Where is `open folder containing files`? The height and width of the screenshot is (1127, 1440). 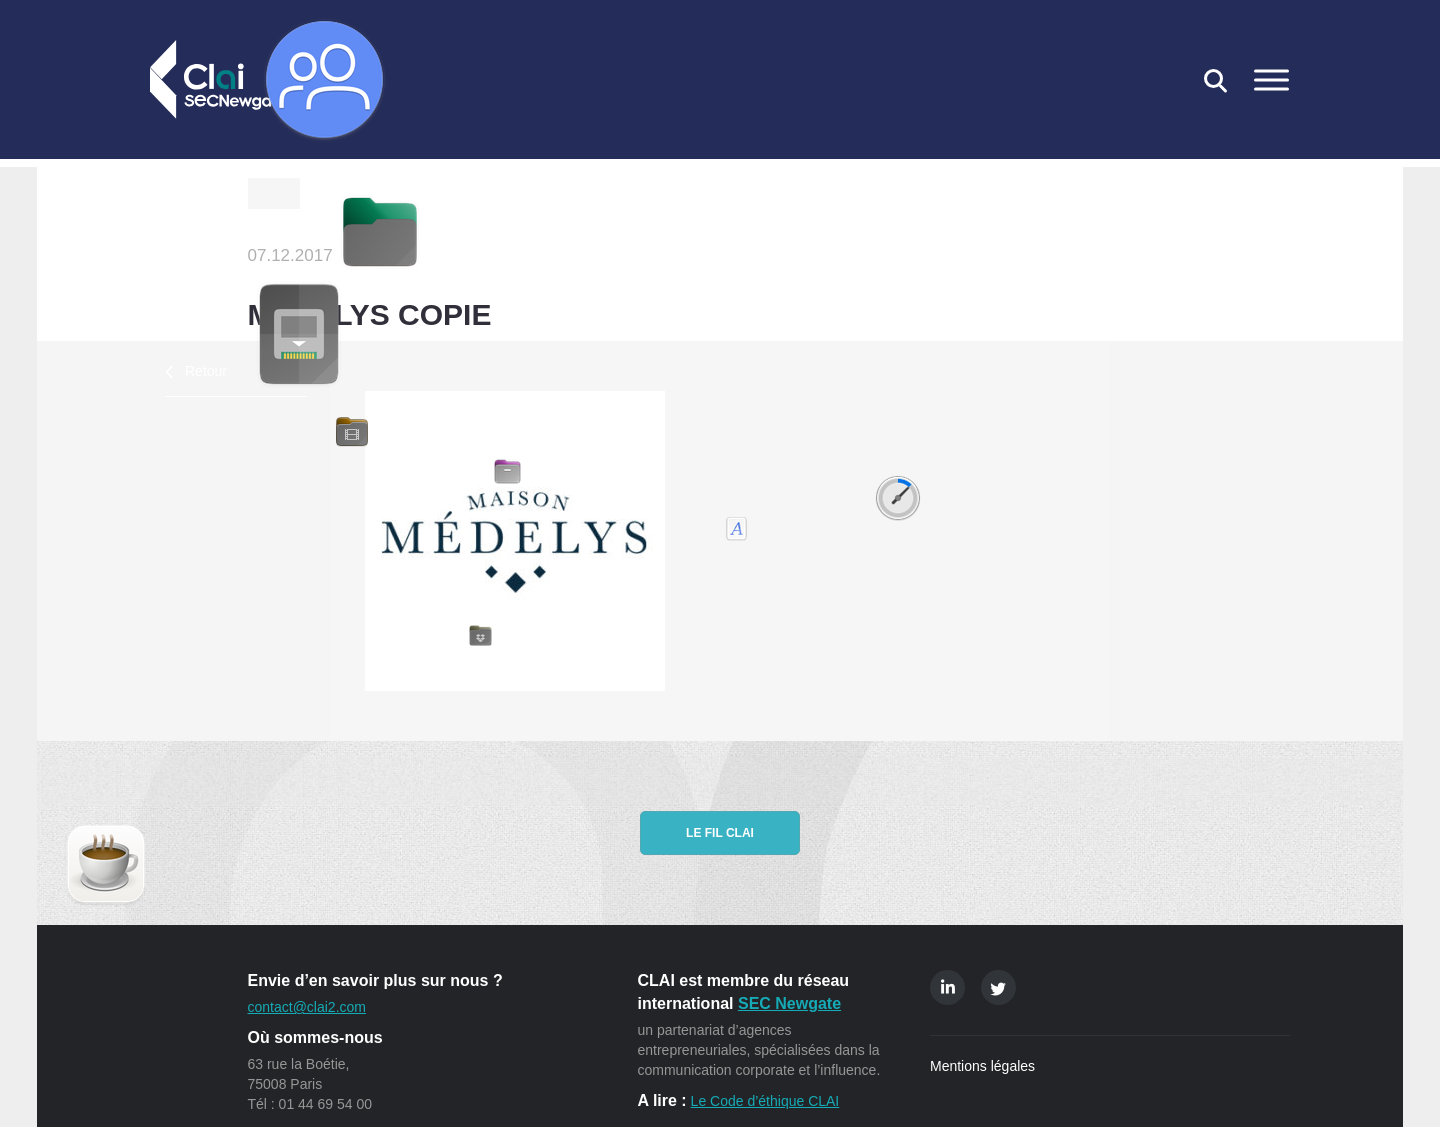
open folder containing files is located at coordinates (380, 232).